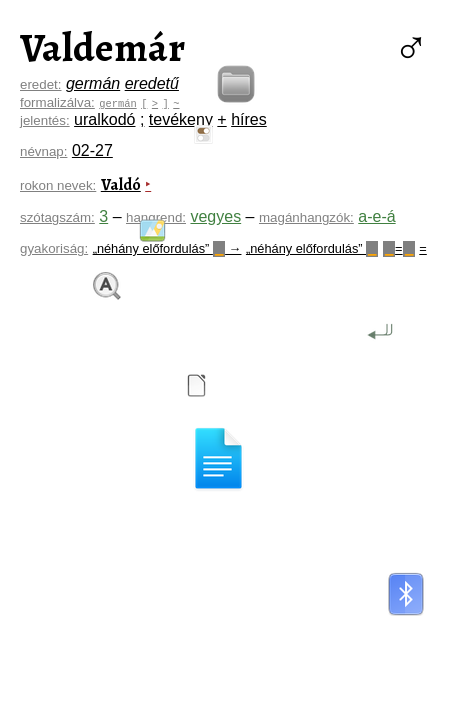 The height and width of the screenshot is (720, 449). What do you see at coordinates (379, 331) in the screenshot?
I see `reply to all recipients of an email` at bounding box center [379, 331].